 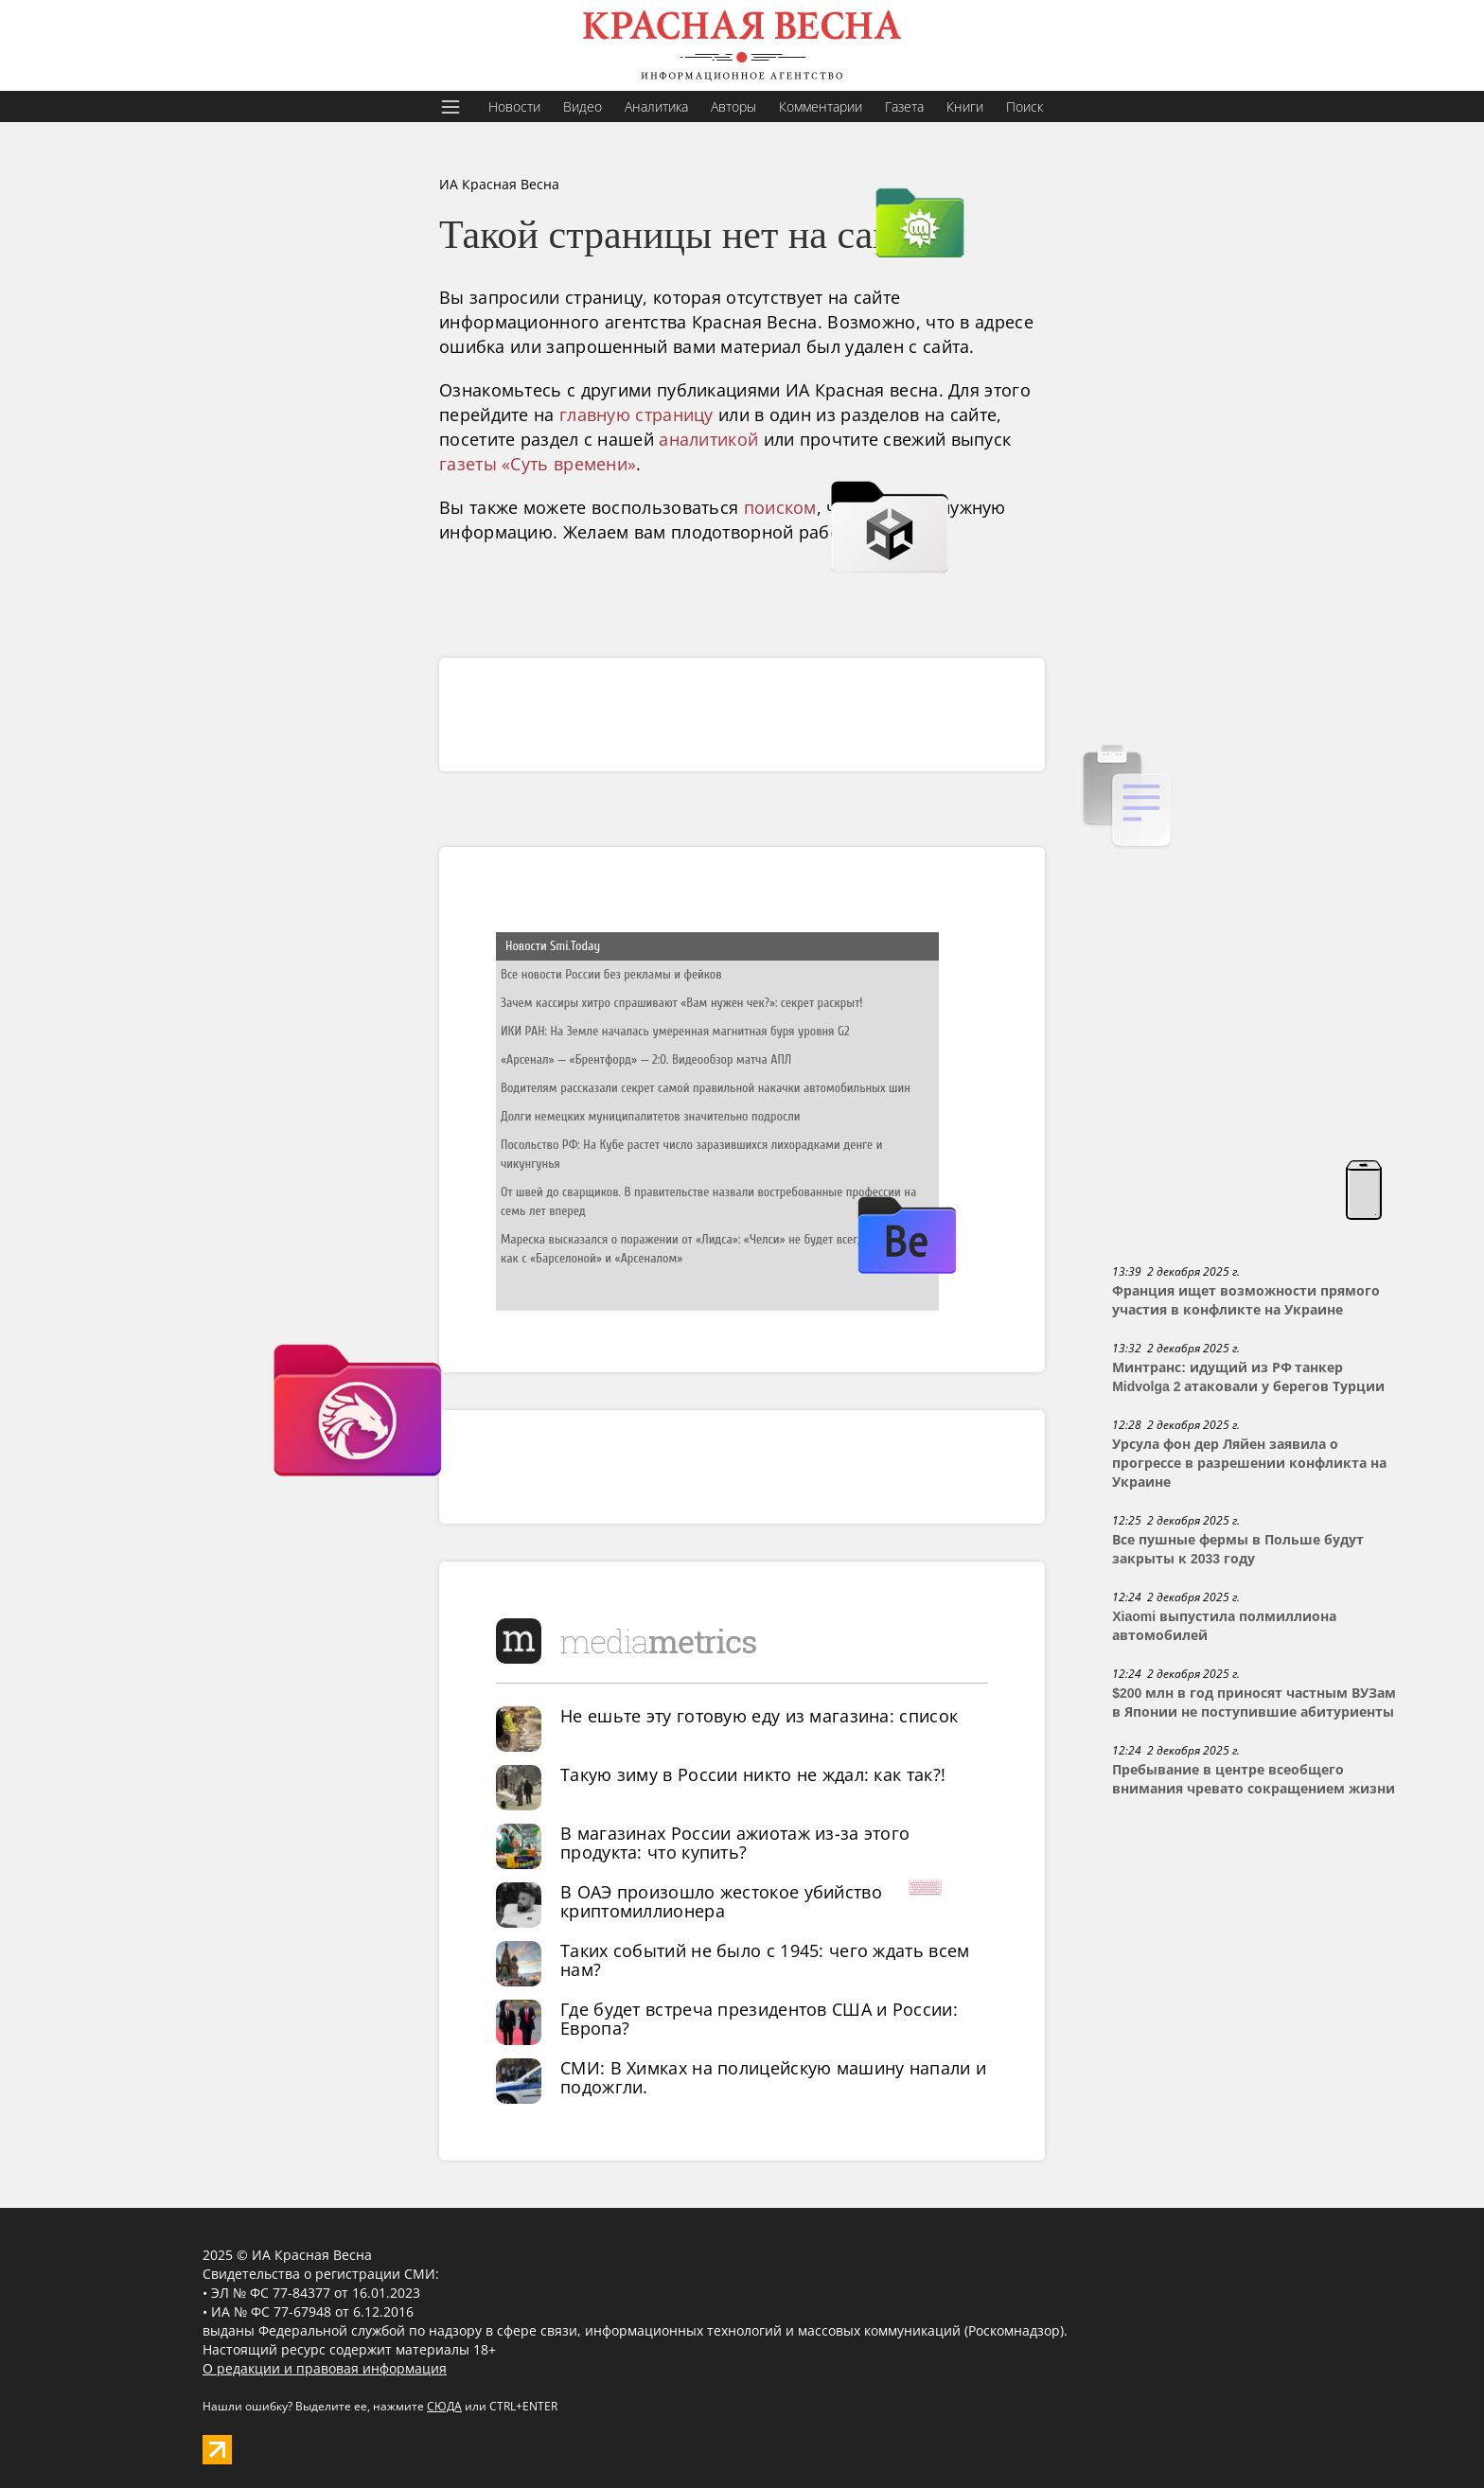 What do you see at coordinates (1126, 795) in the screenshot?
I see `paste copied content from clipboard` at bounding box center [1126, 795].